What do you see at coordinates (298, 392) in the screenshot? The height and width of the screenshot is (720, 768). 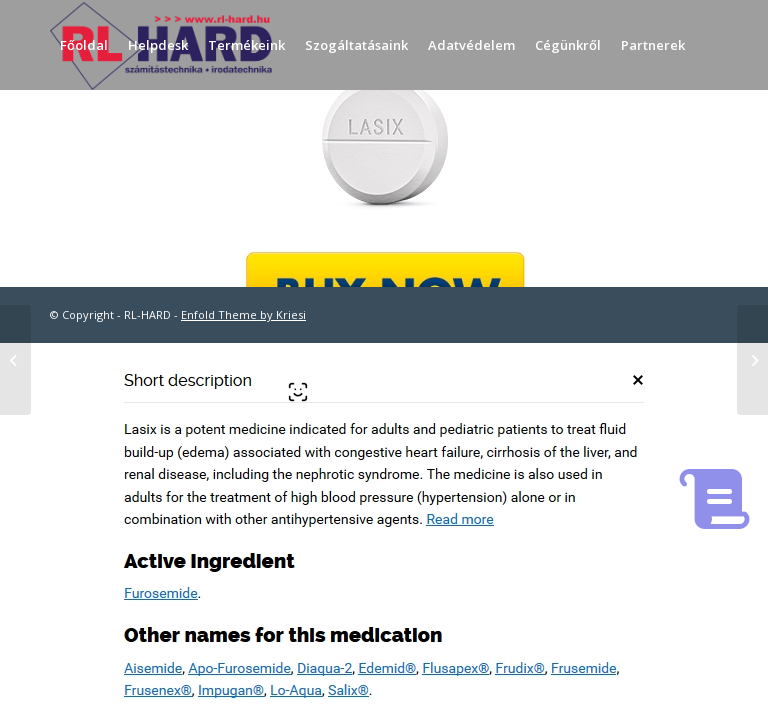 I see `scan your face to unlock` at bounding box center [298, 392].